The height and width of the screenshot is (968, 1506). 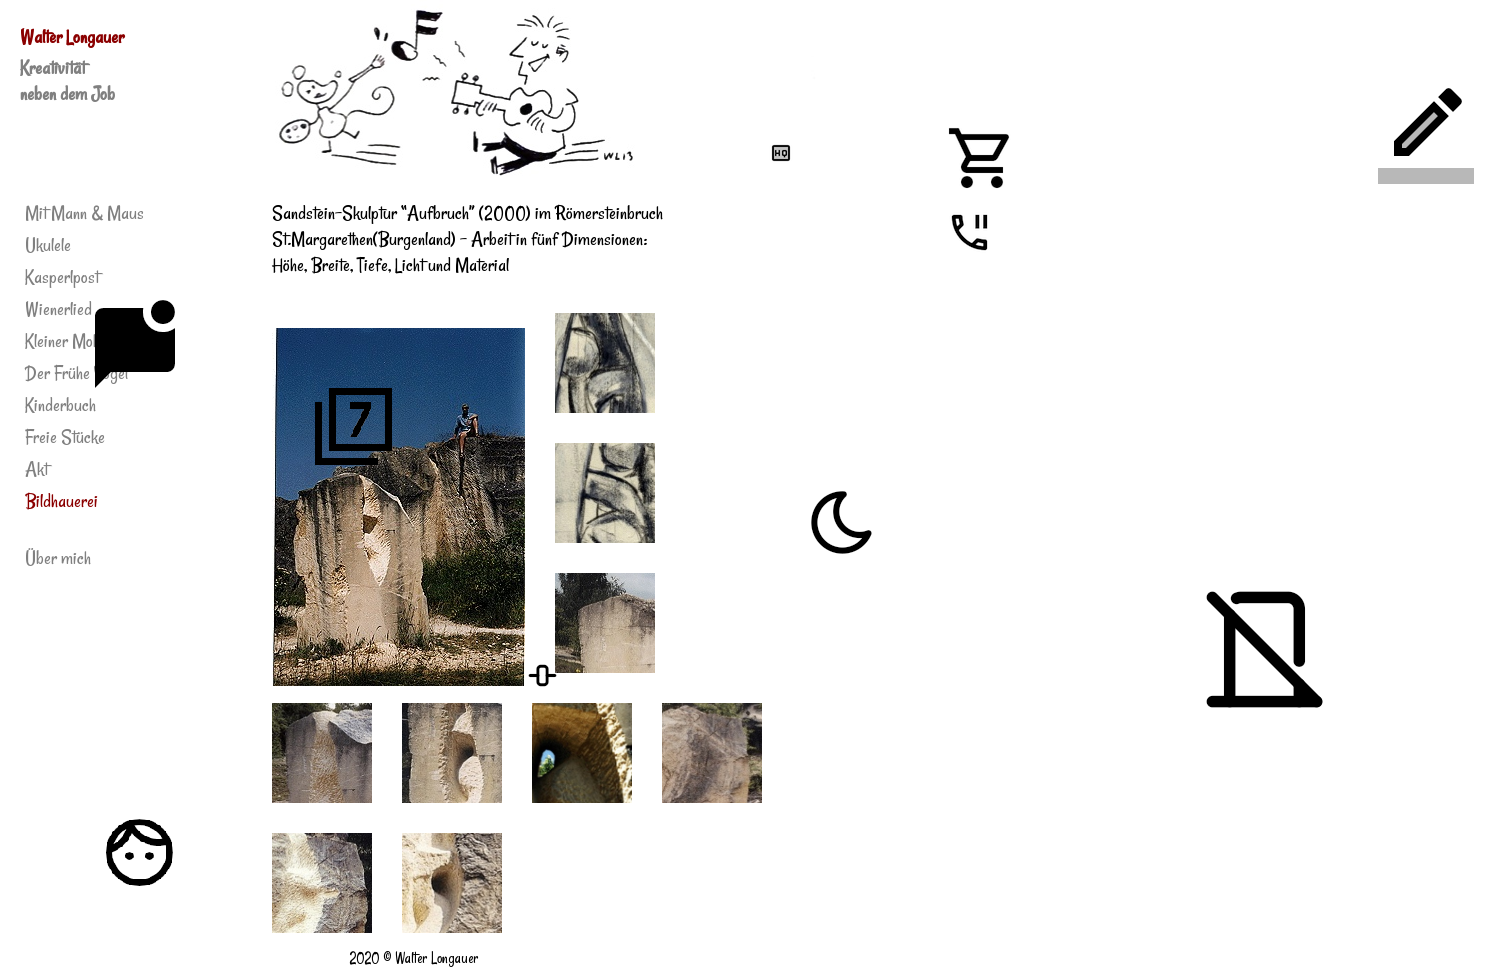 I want to click on indicates unread messages in chat, so click(x=135, y=348).